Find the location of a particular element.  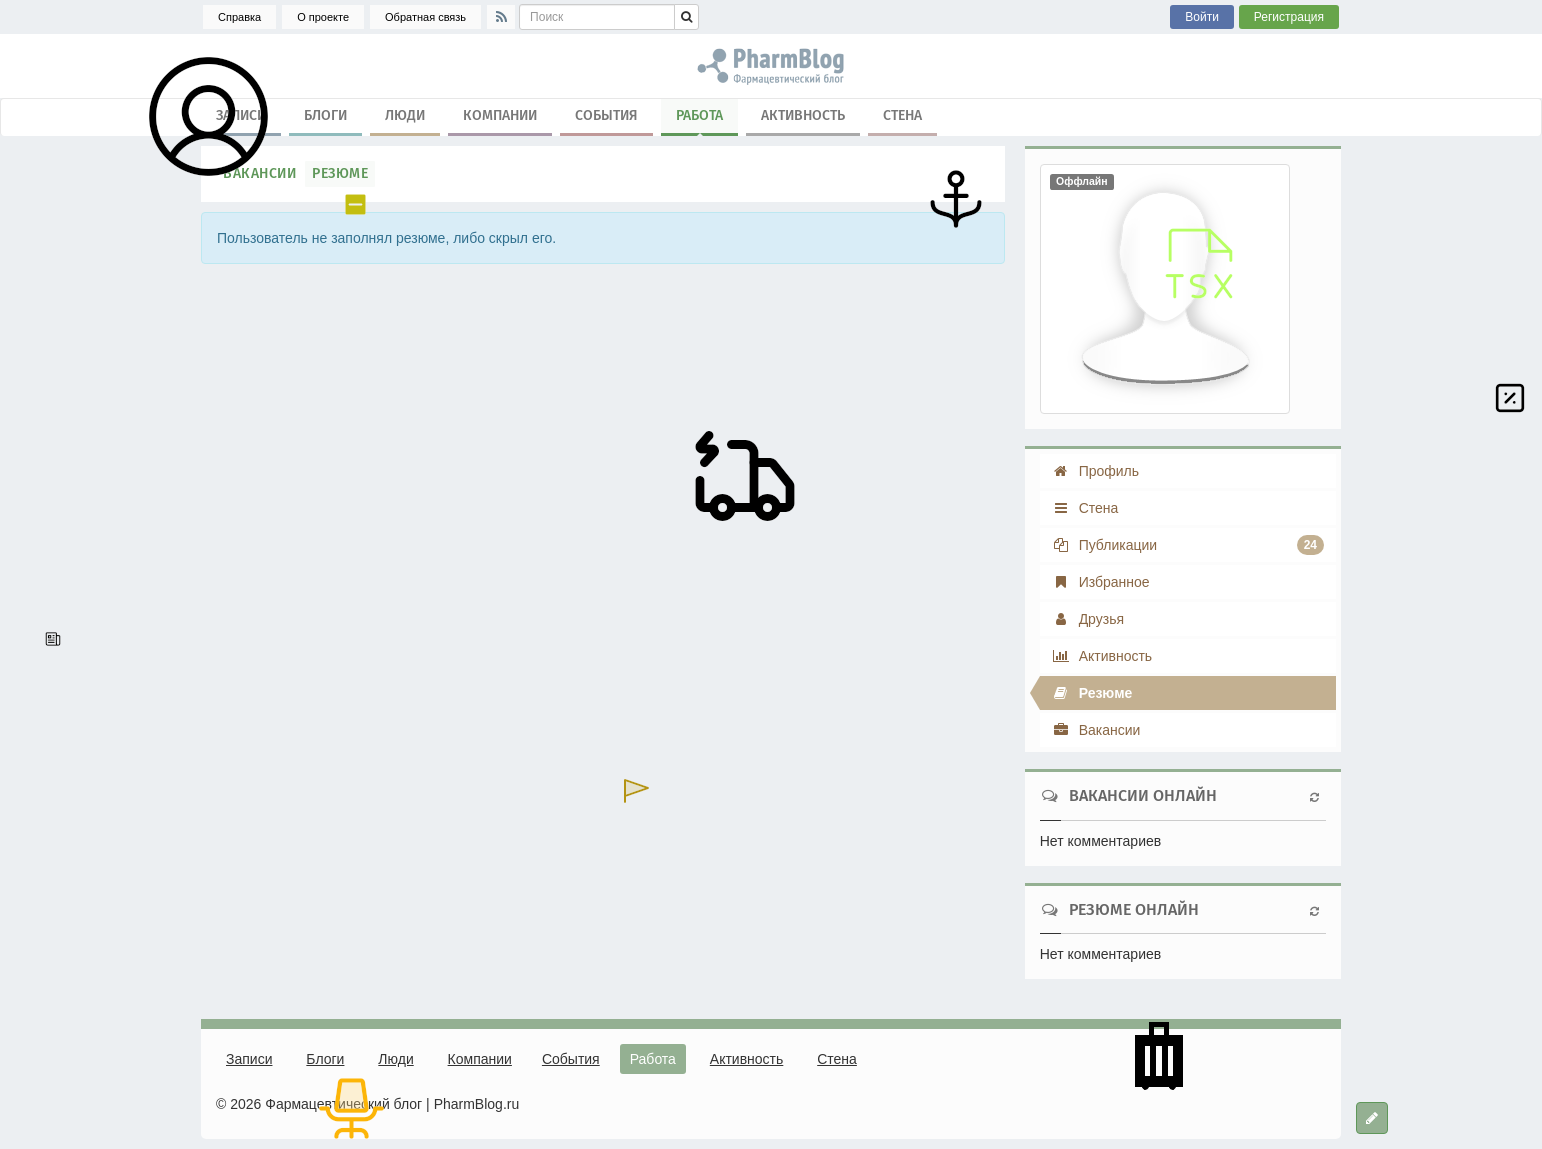

view your profile is located at coordinates (208, 116).